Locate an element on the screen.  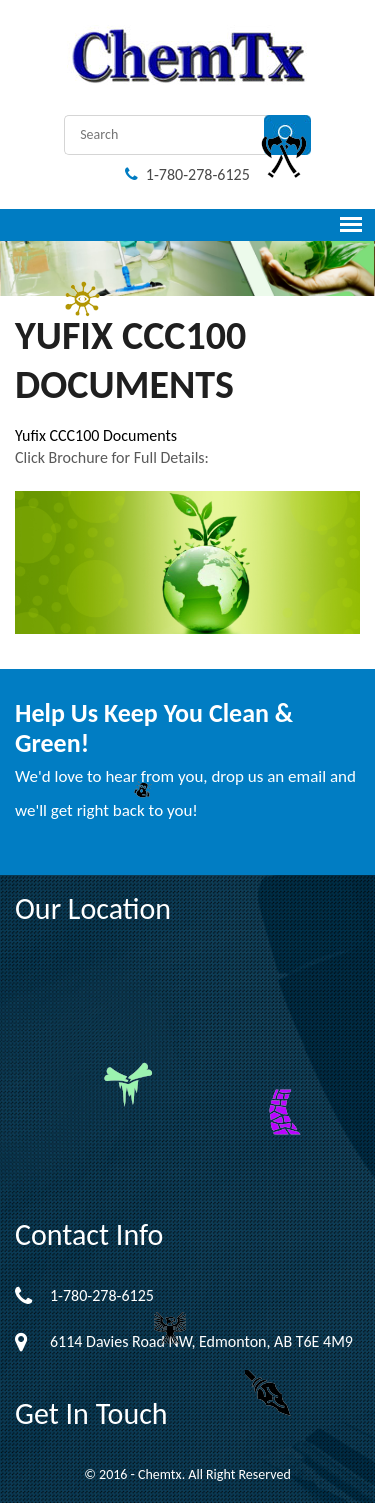
select or place a stone pathway in a building game is located at coordinates (285, 1112).